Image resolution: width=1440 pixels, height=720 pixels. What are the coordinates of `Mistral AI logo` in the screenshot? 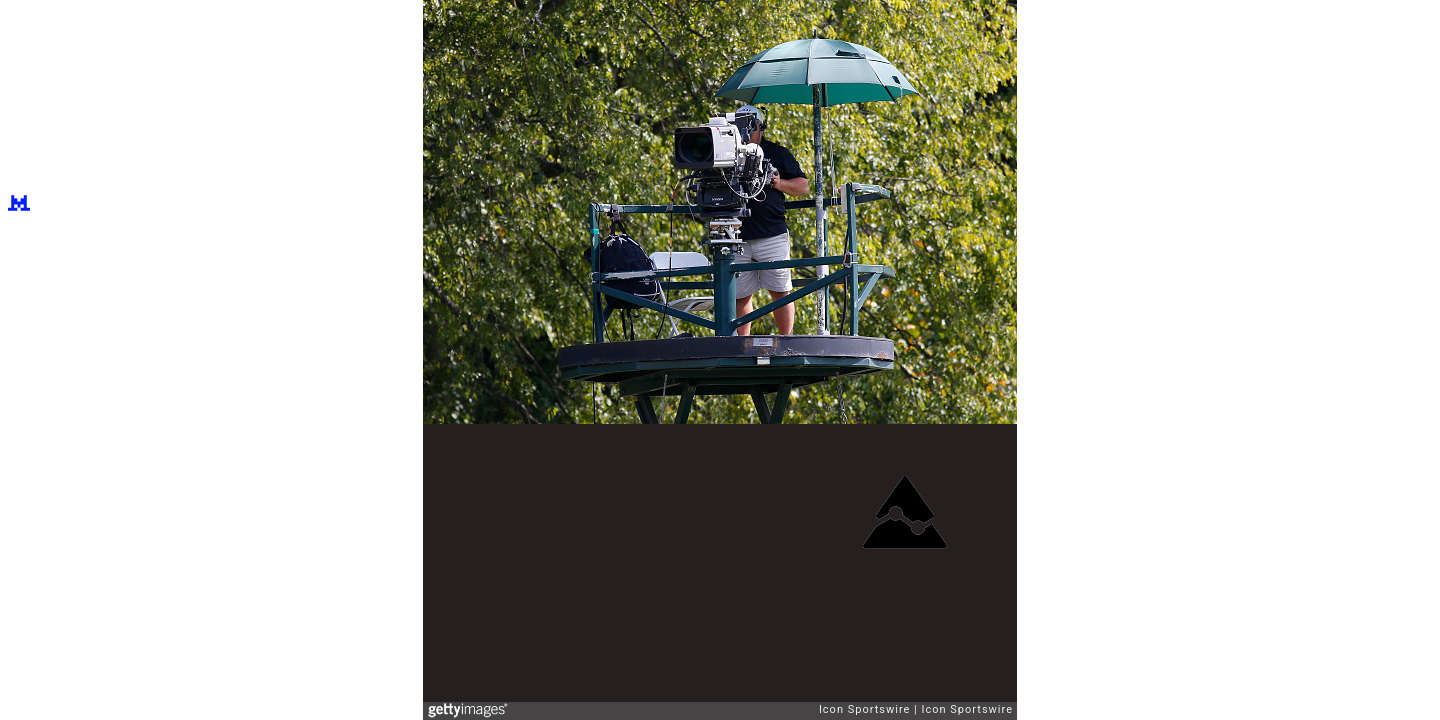 It's located at (19, 203).